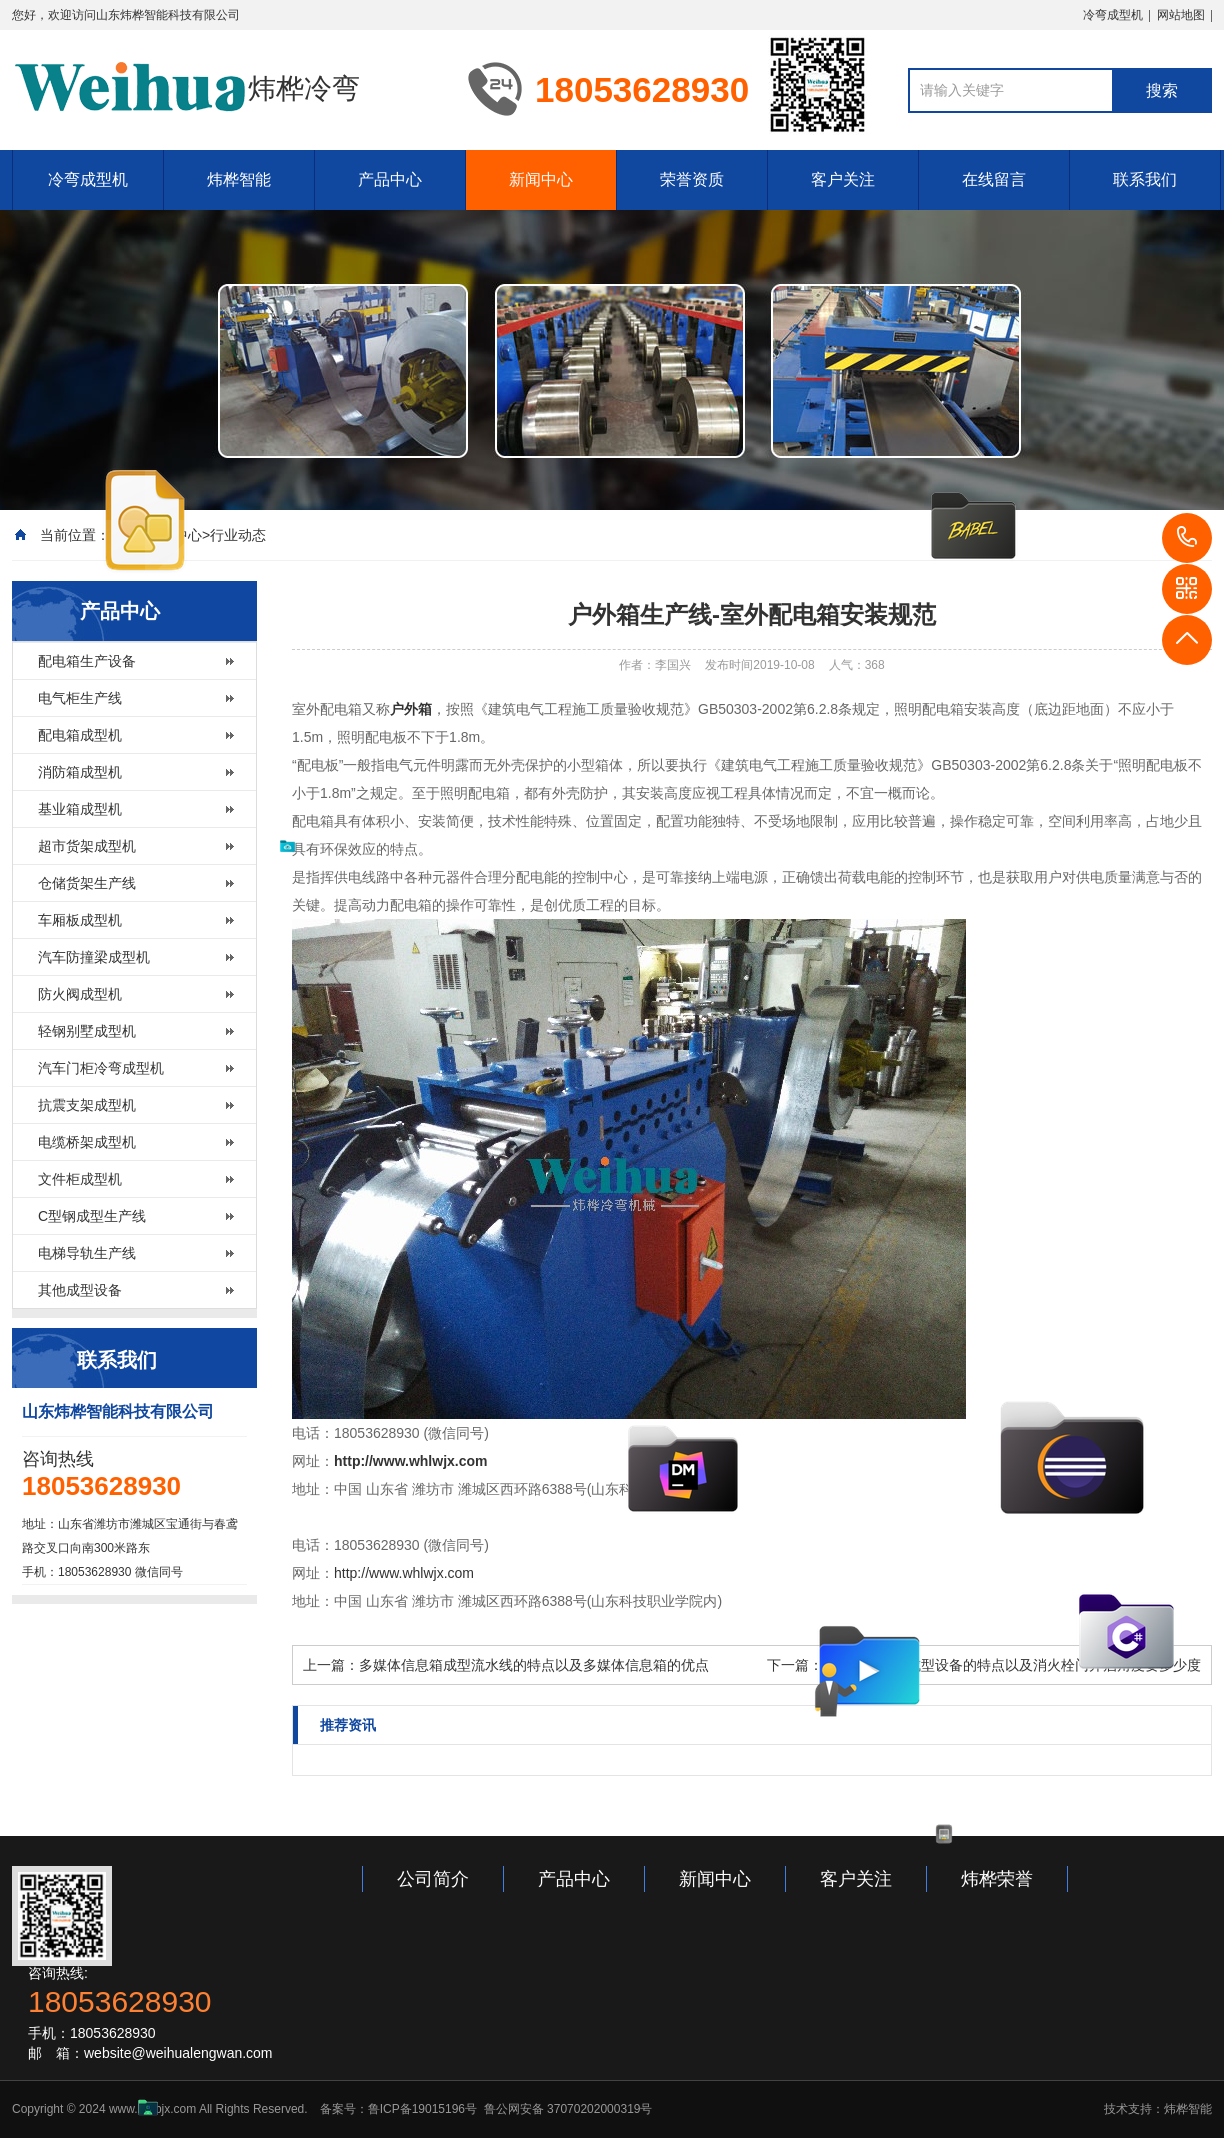 Image resolution: width=1224 pixels, height=2138 pixels. I want to click on folder containing C# project files, so click(1126, 1634).